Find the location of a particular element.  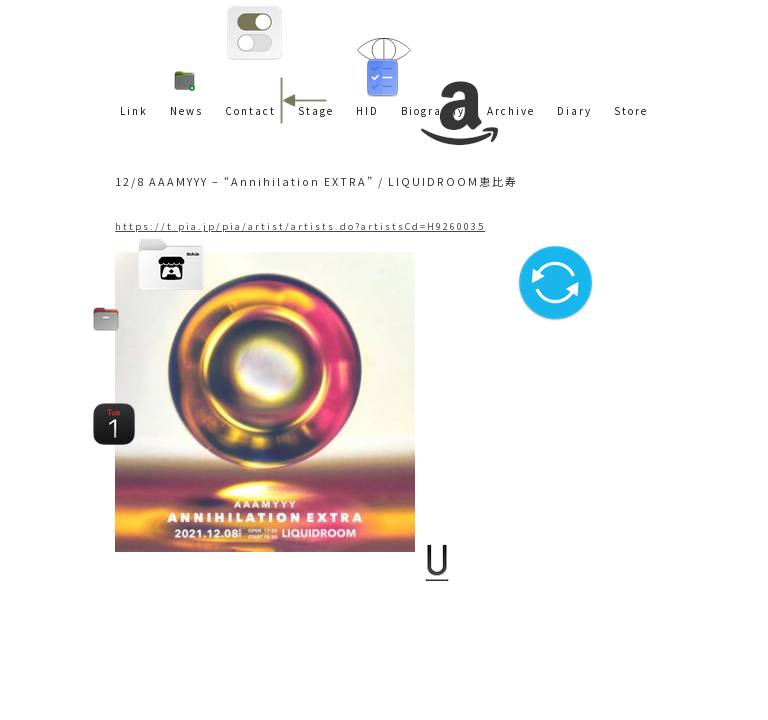

open the file manager application is located at coordinates (106, 319).